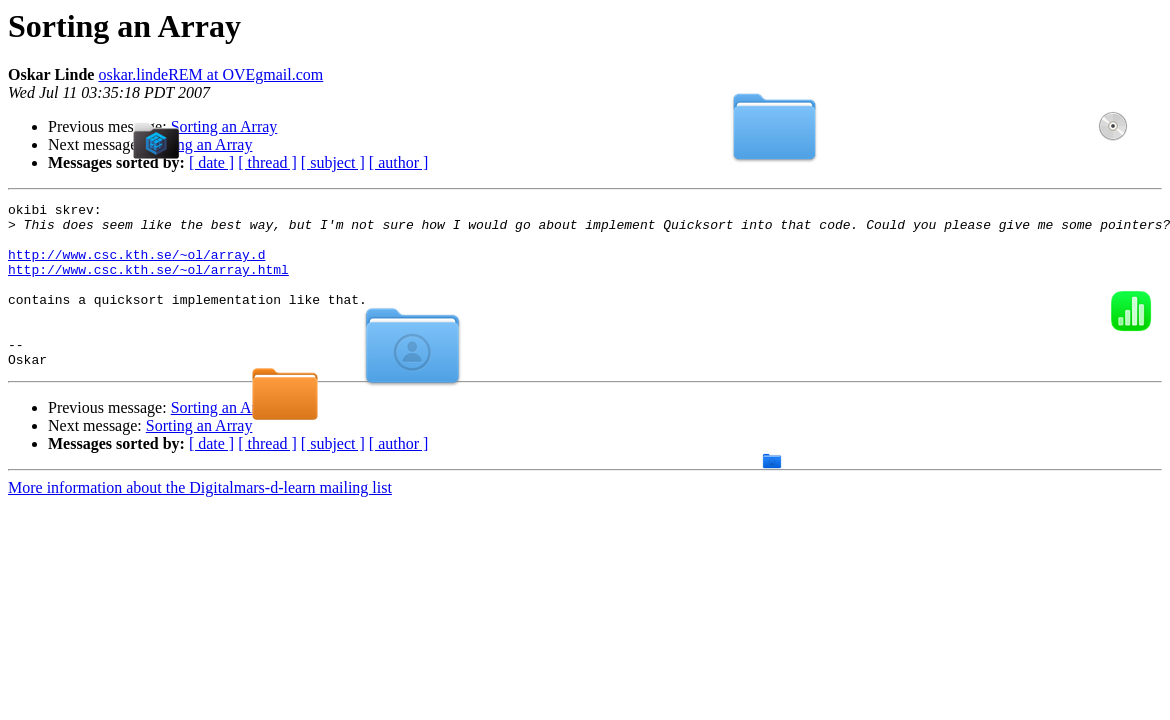 This screenshot has height=720, width=1170. I want to click on access the users folder on your mac, so click(412, 345).